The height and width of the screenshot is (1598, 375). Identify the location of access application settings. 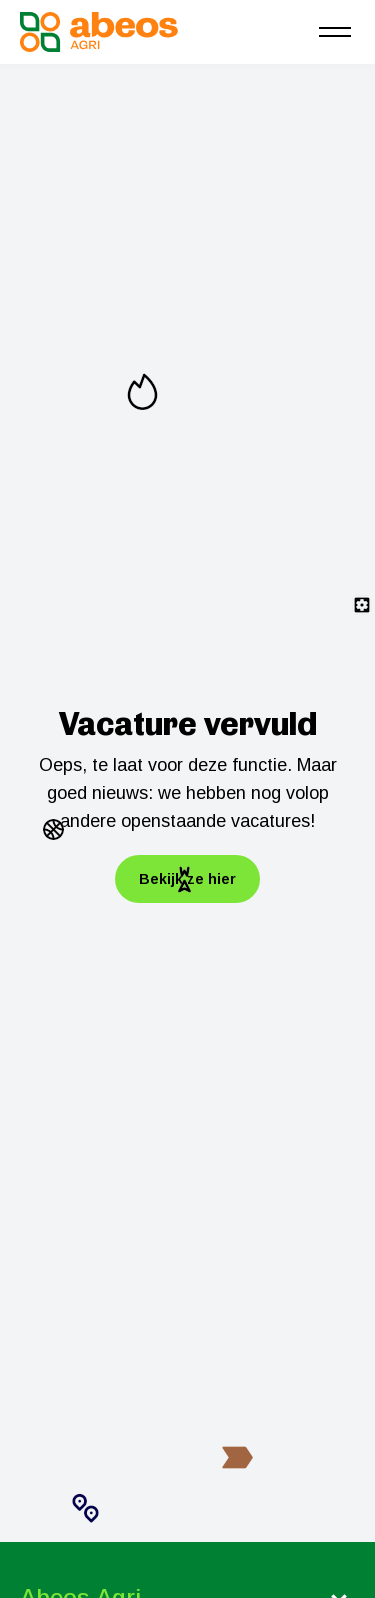
(362, 605).